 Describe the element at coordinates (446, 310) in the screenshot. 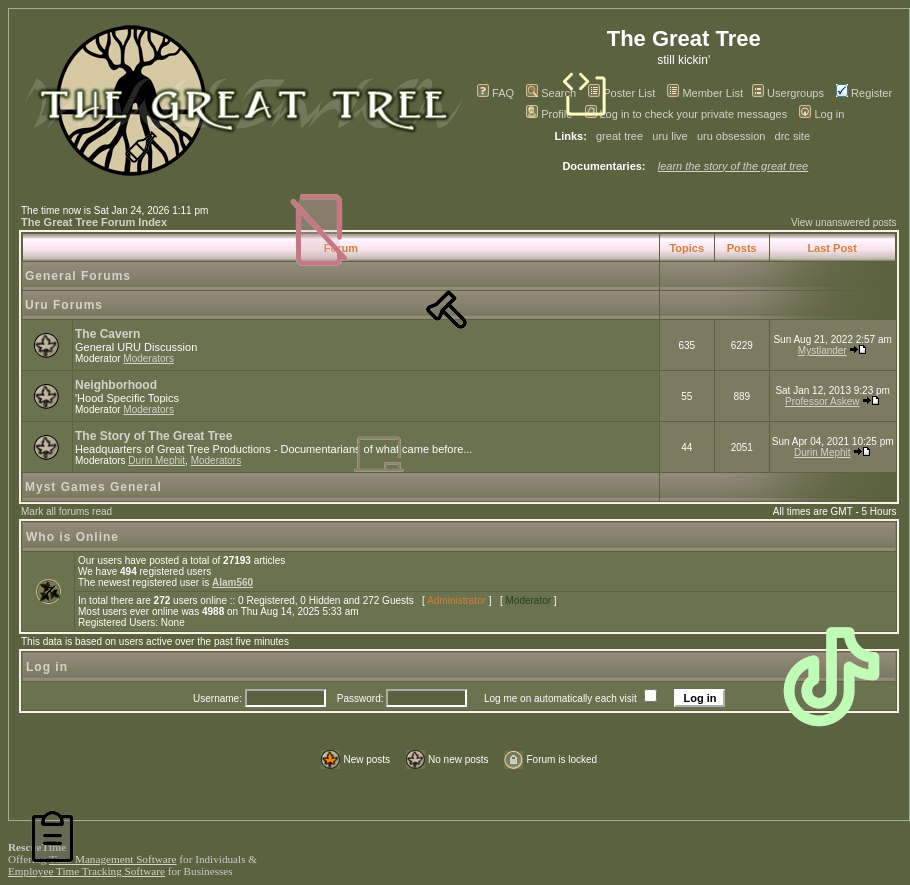

I see `access crafting or woodcutting tools` at that location.